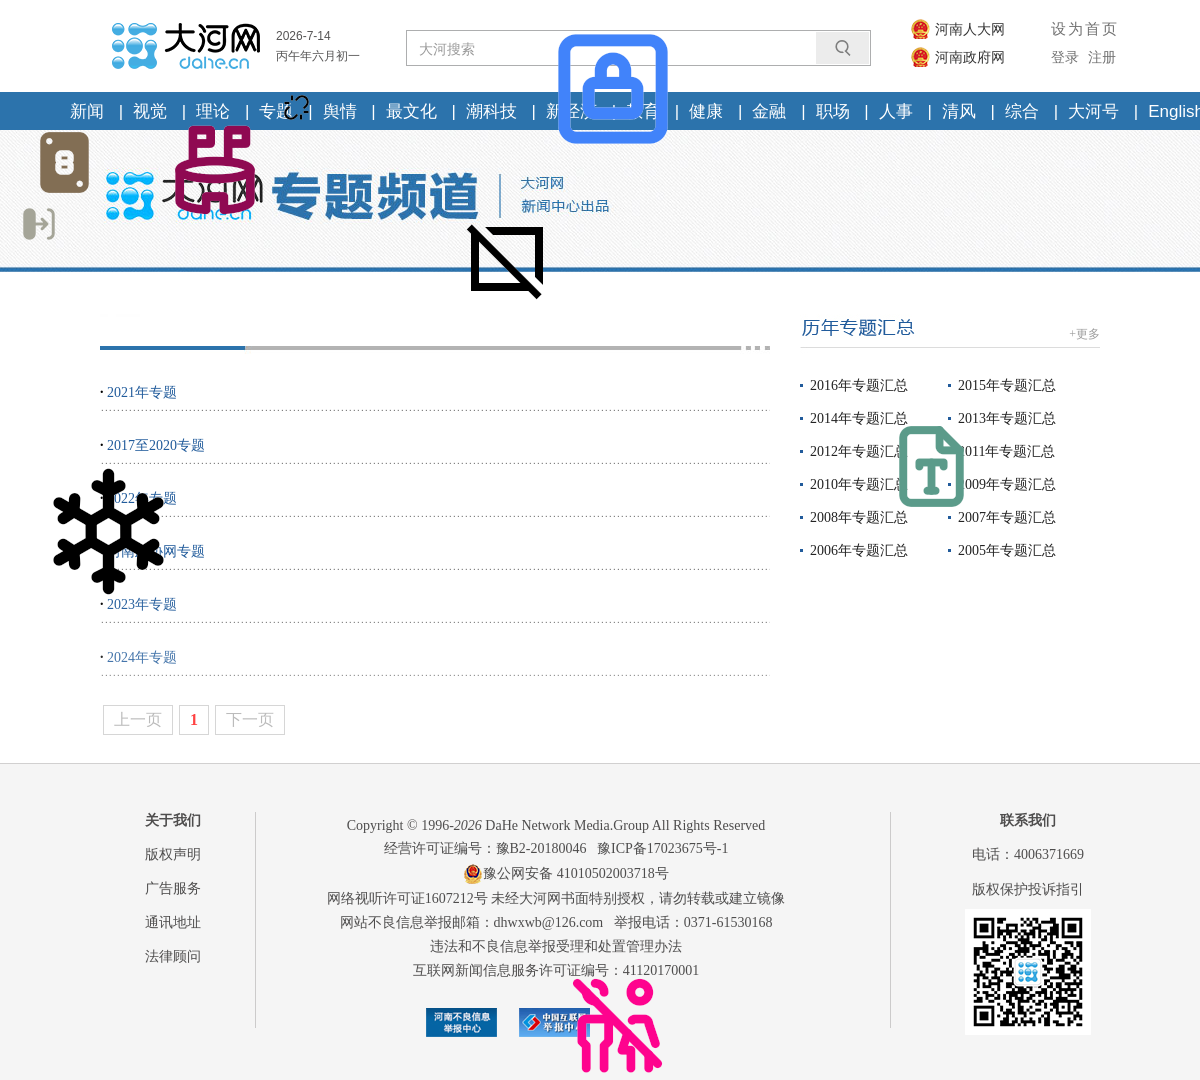  I want to click on activate cooling or air conditioning mode, so click(108, 531).